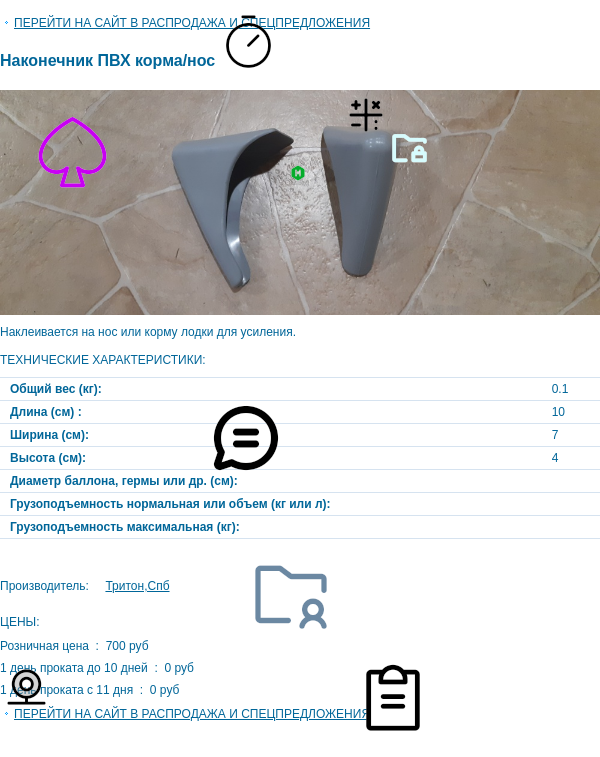  Describe the element at coordinates (409, 147) in the screenshot. I see `access a password-protected folder` at that location.